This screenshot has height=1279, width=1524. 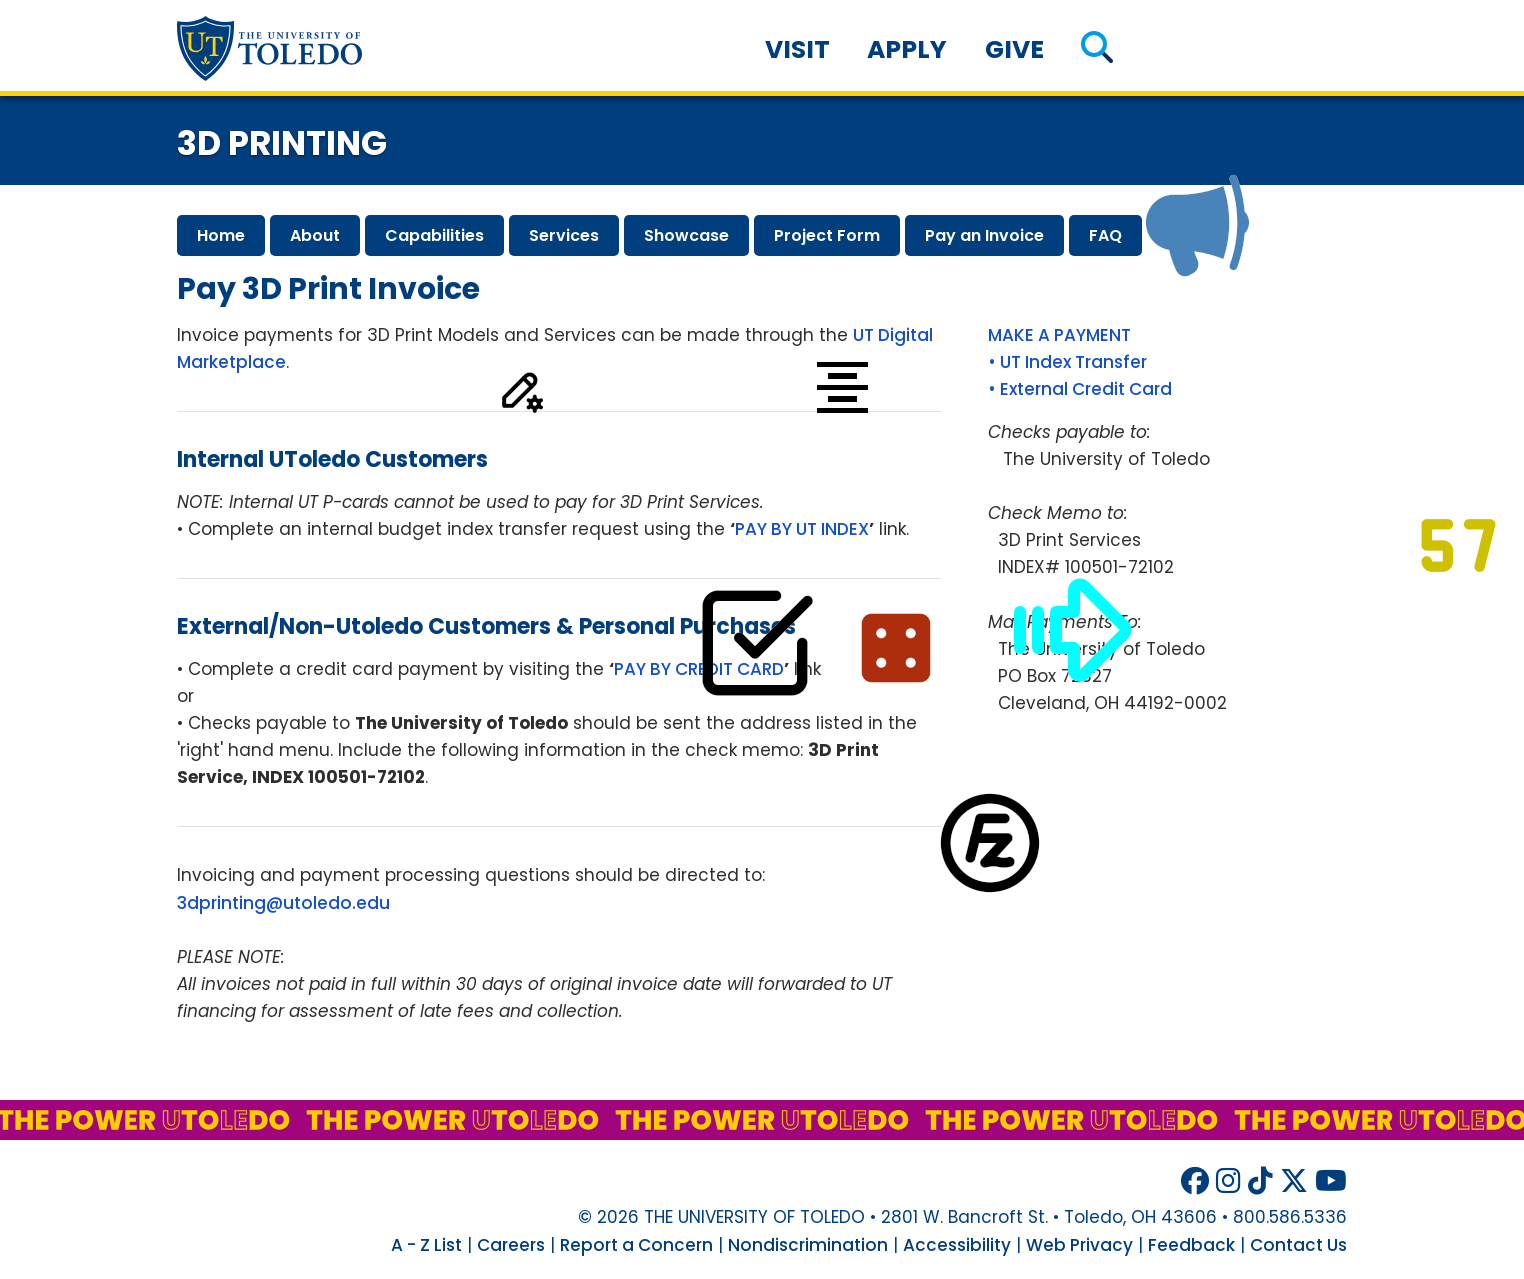 I want to click on make an announcement, so click(x=1197, y=226).